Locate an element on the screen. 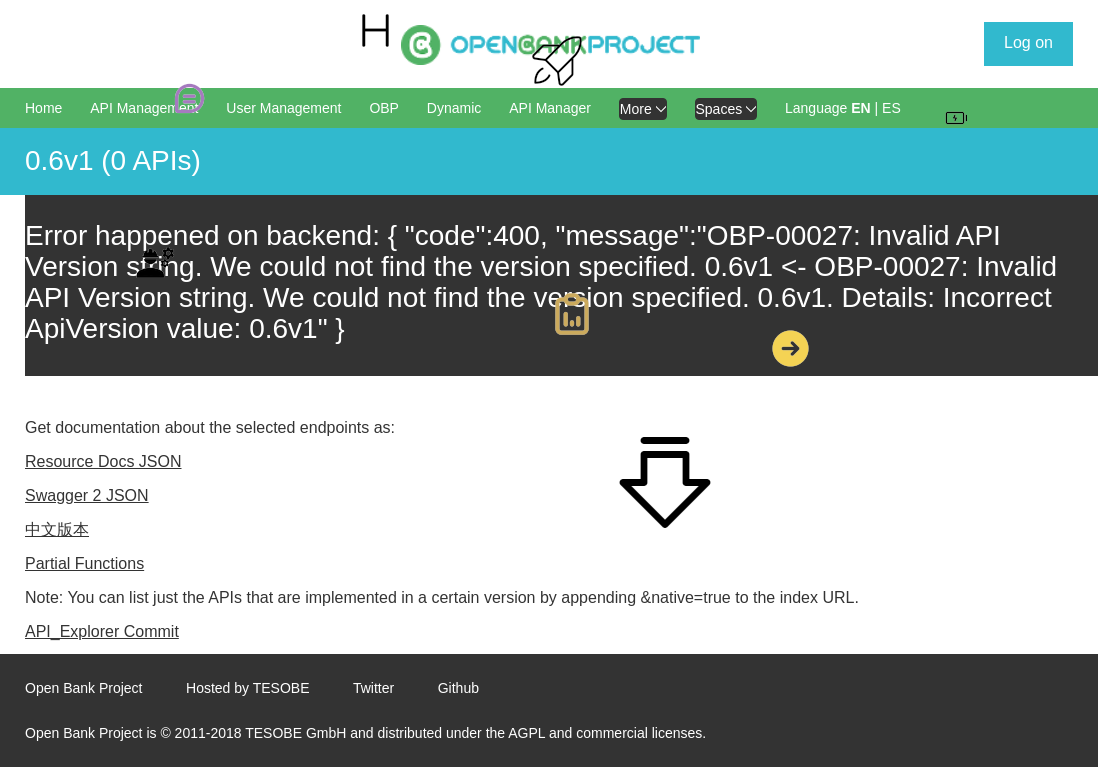 This screenshot has width=1098, height=767. view analytics report is located at coordinates (572, 314).